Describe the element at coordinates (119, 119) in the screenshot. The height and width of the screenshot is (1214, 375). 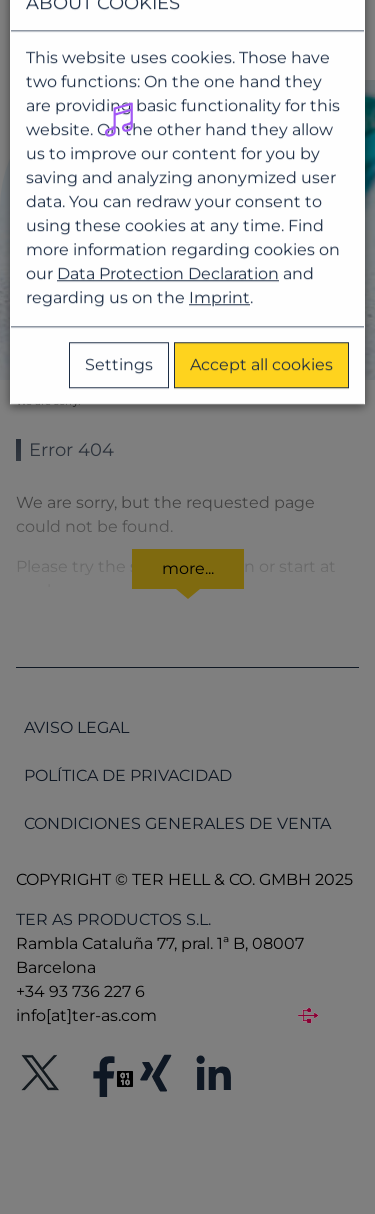
I see `access music or audio player` at that location.